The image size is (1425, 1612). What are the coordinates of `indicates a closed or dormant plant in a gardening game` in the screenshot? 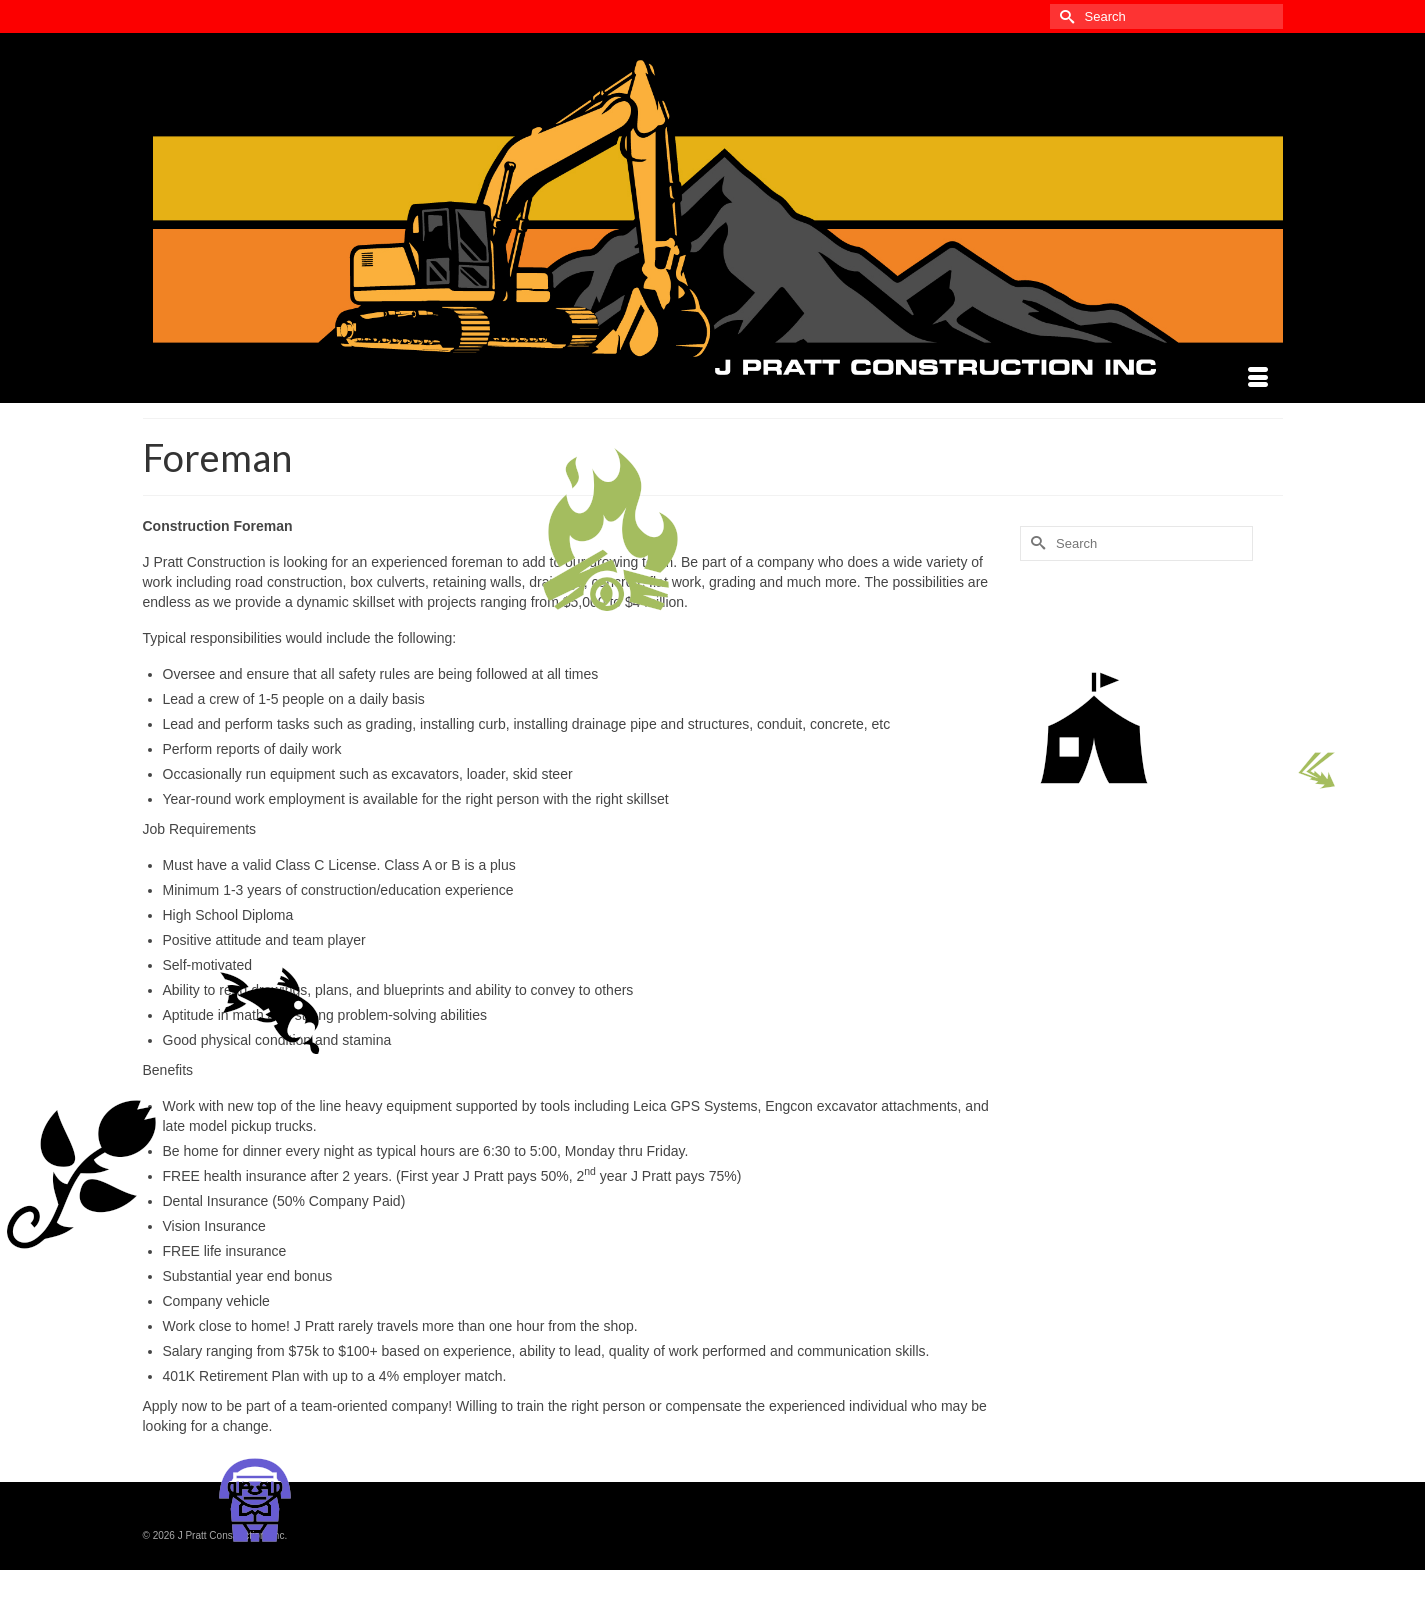 It's located at (82, 1176).